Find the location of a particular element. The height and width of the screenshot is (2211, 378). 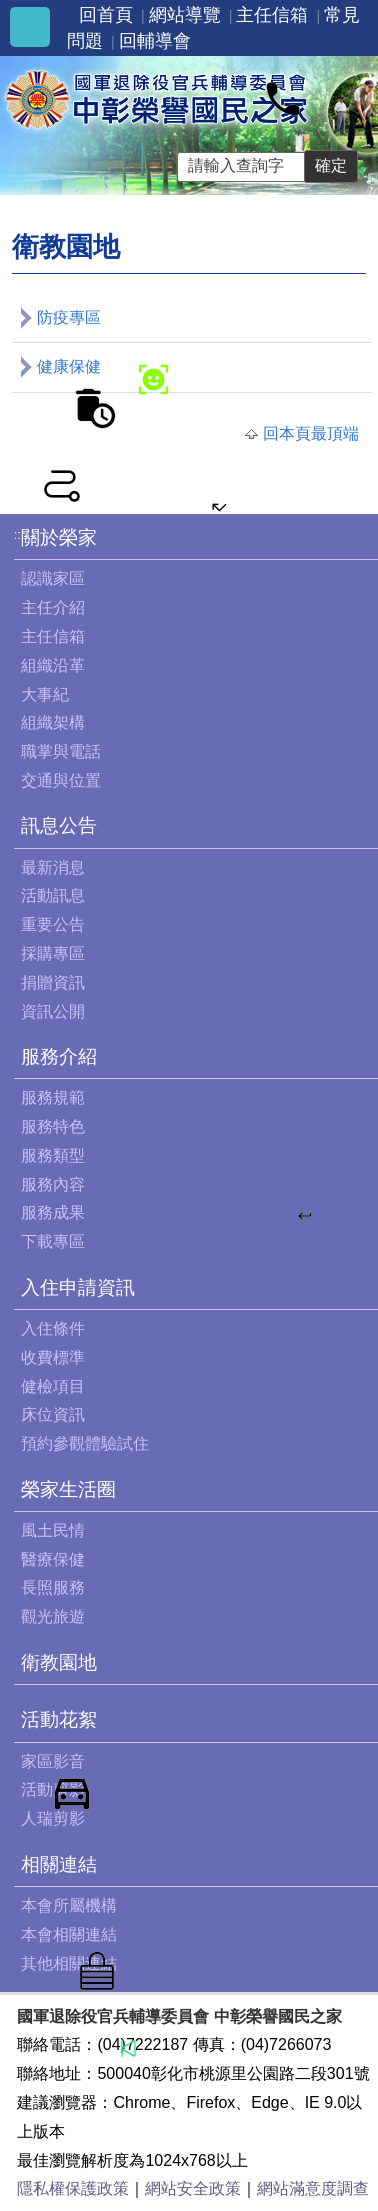

make a phone call is located at coordinates (283, 99).